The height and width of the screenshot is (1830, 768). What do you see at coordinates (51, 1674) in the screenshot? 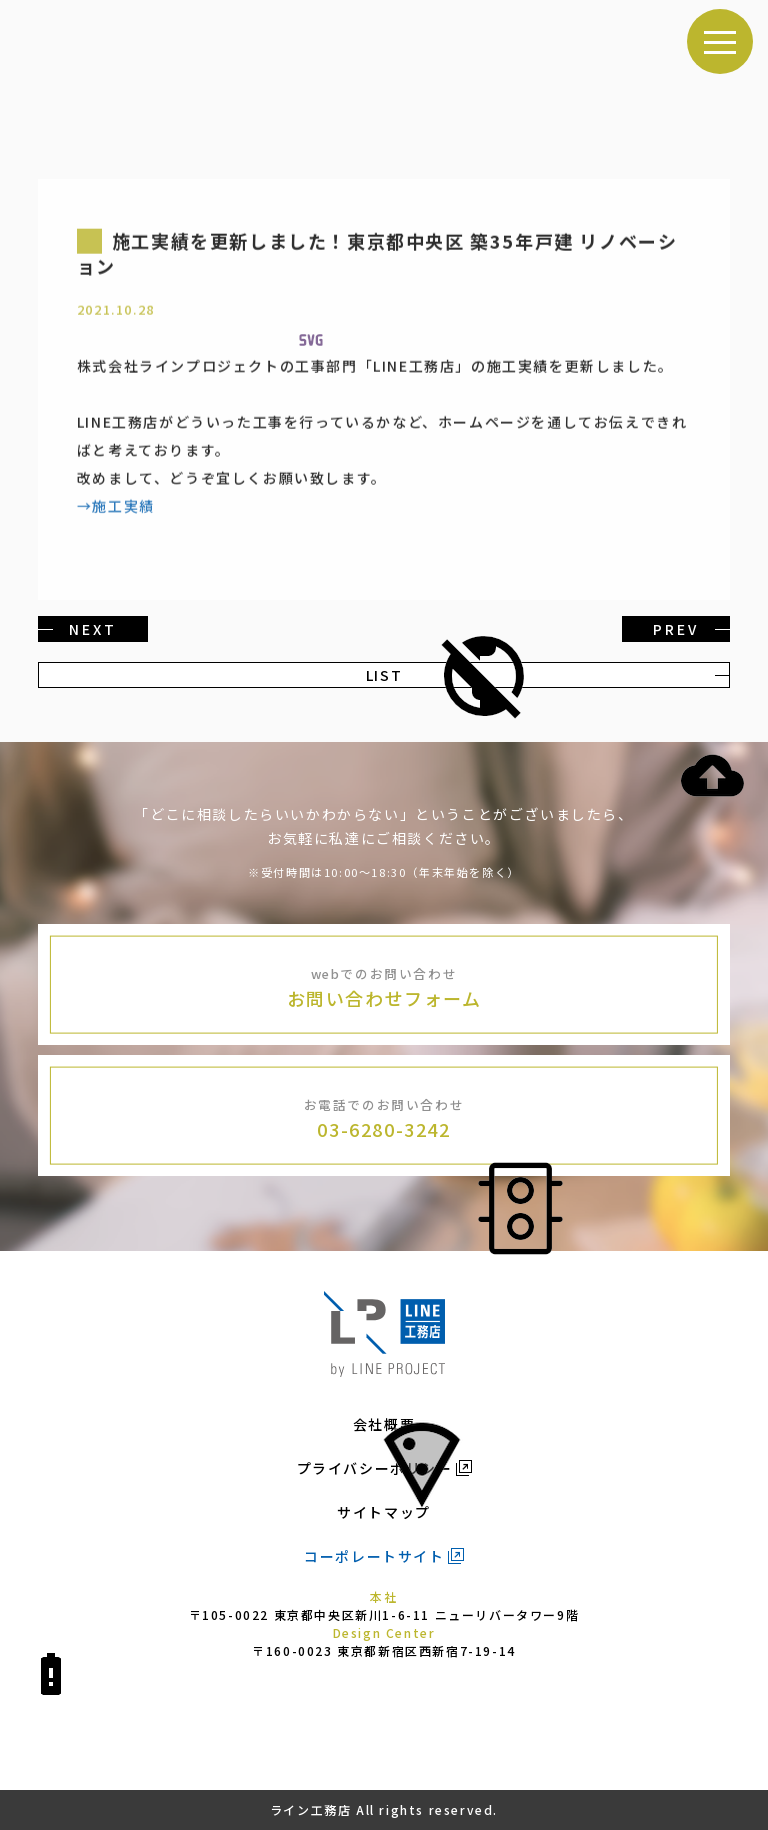
I see `indicates low battery warning` at bounding box center [51, 1674].